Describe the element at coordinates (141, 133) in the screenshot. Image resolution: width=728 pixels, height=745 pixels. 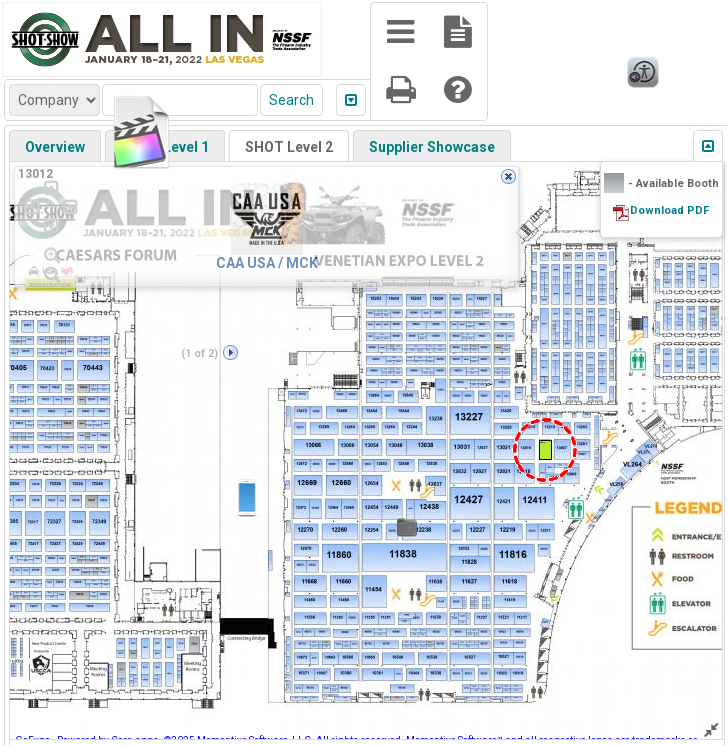
I see `create a new video project in iMovie` at that location.